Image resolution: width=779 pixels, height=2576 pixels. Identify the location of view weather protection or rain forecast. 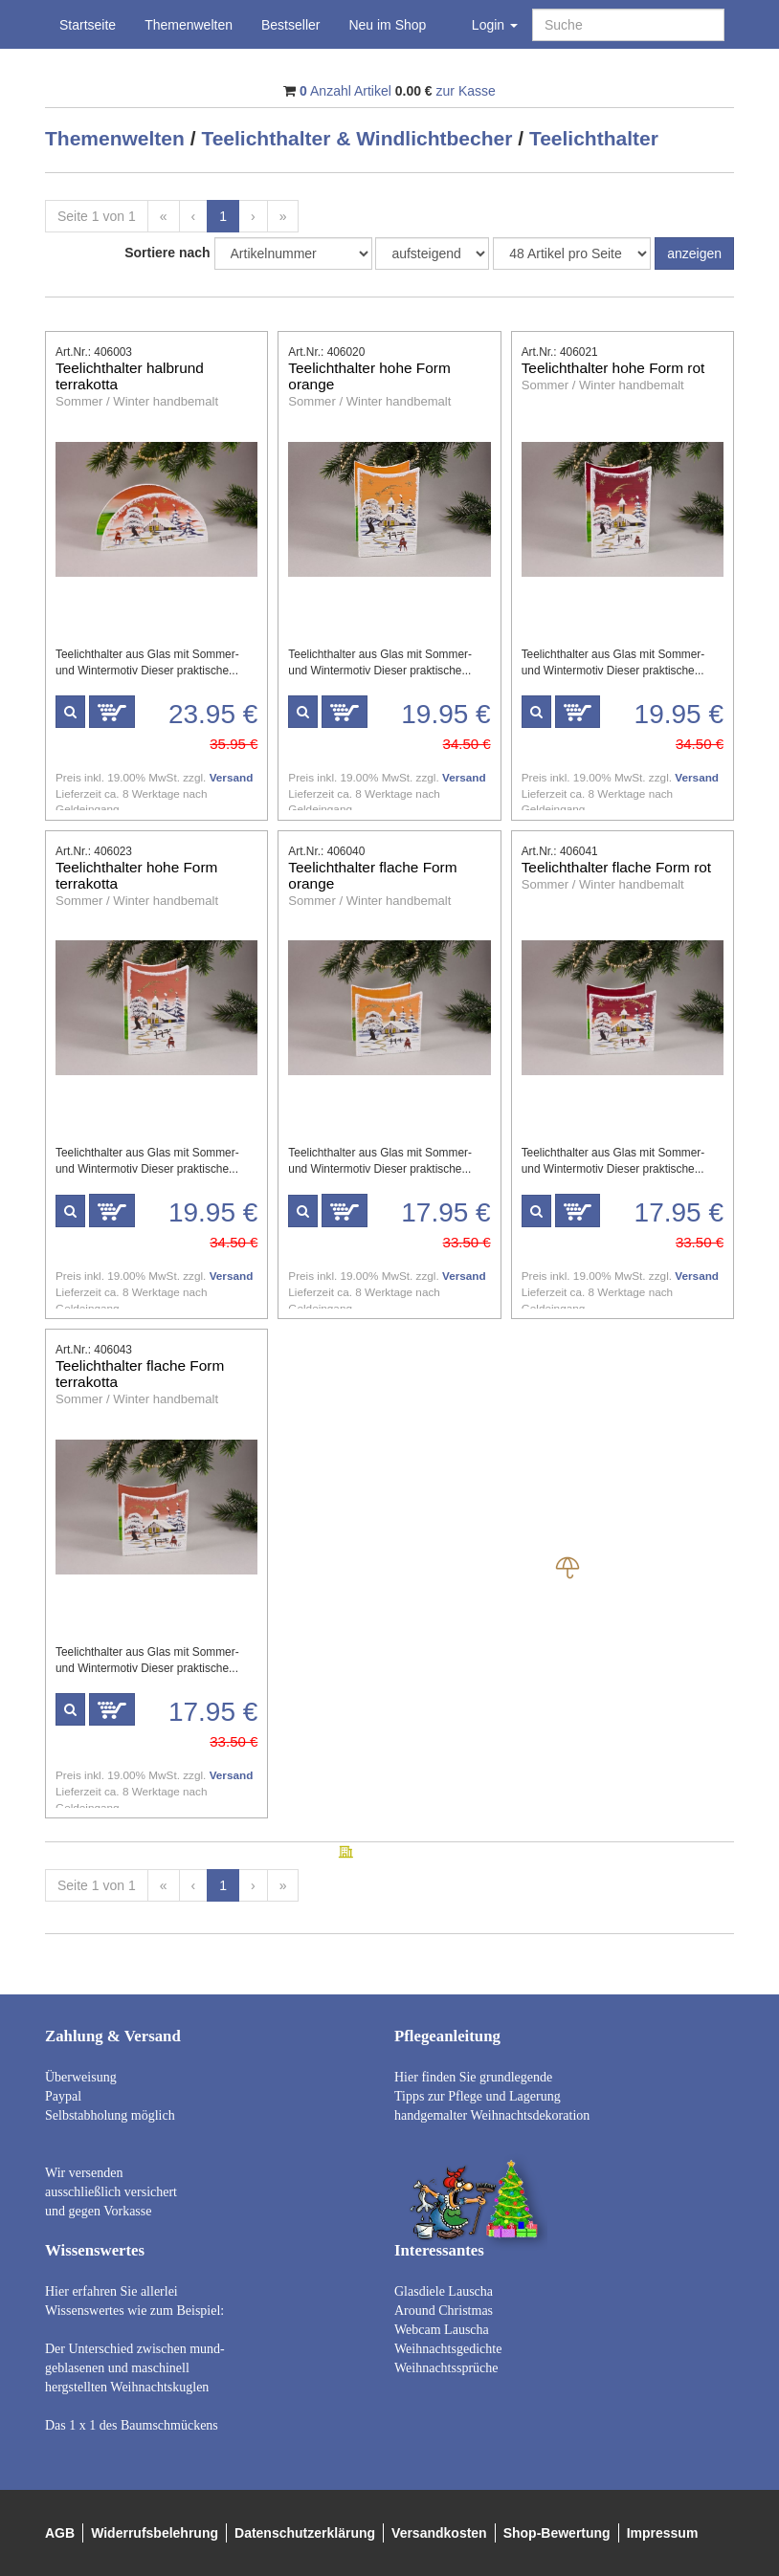
(568, 1568).